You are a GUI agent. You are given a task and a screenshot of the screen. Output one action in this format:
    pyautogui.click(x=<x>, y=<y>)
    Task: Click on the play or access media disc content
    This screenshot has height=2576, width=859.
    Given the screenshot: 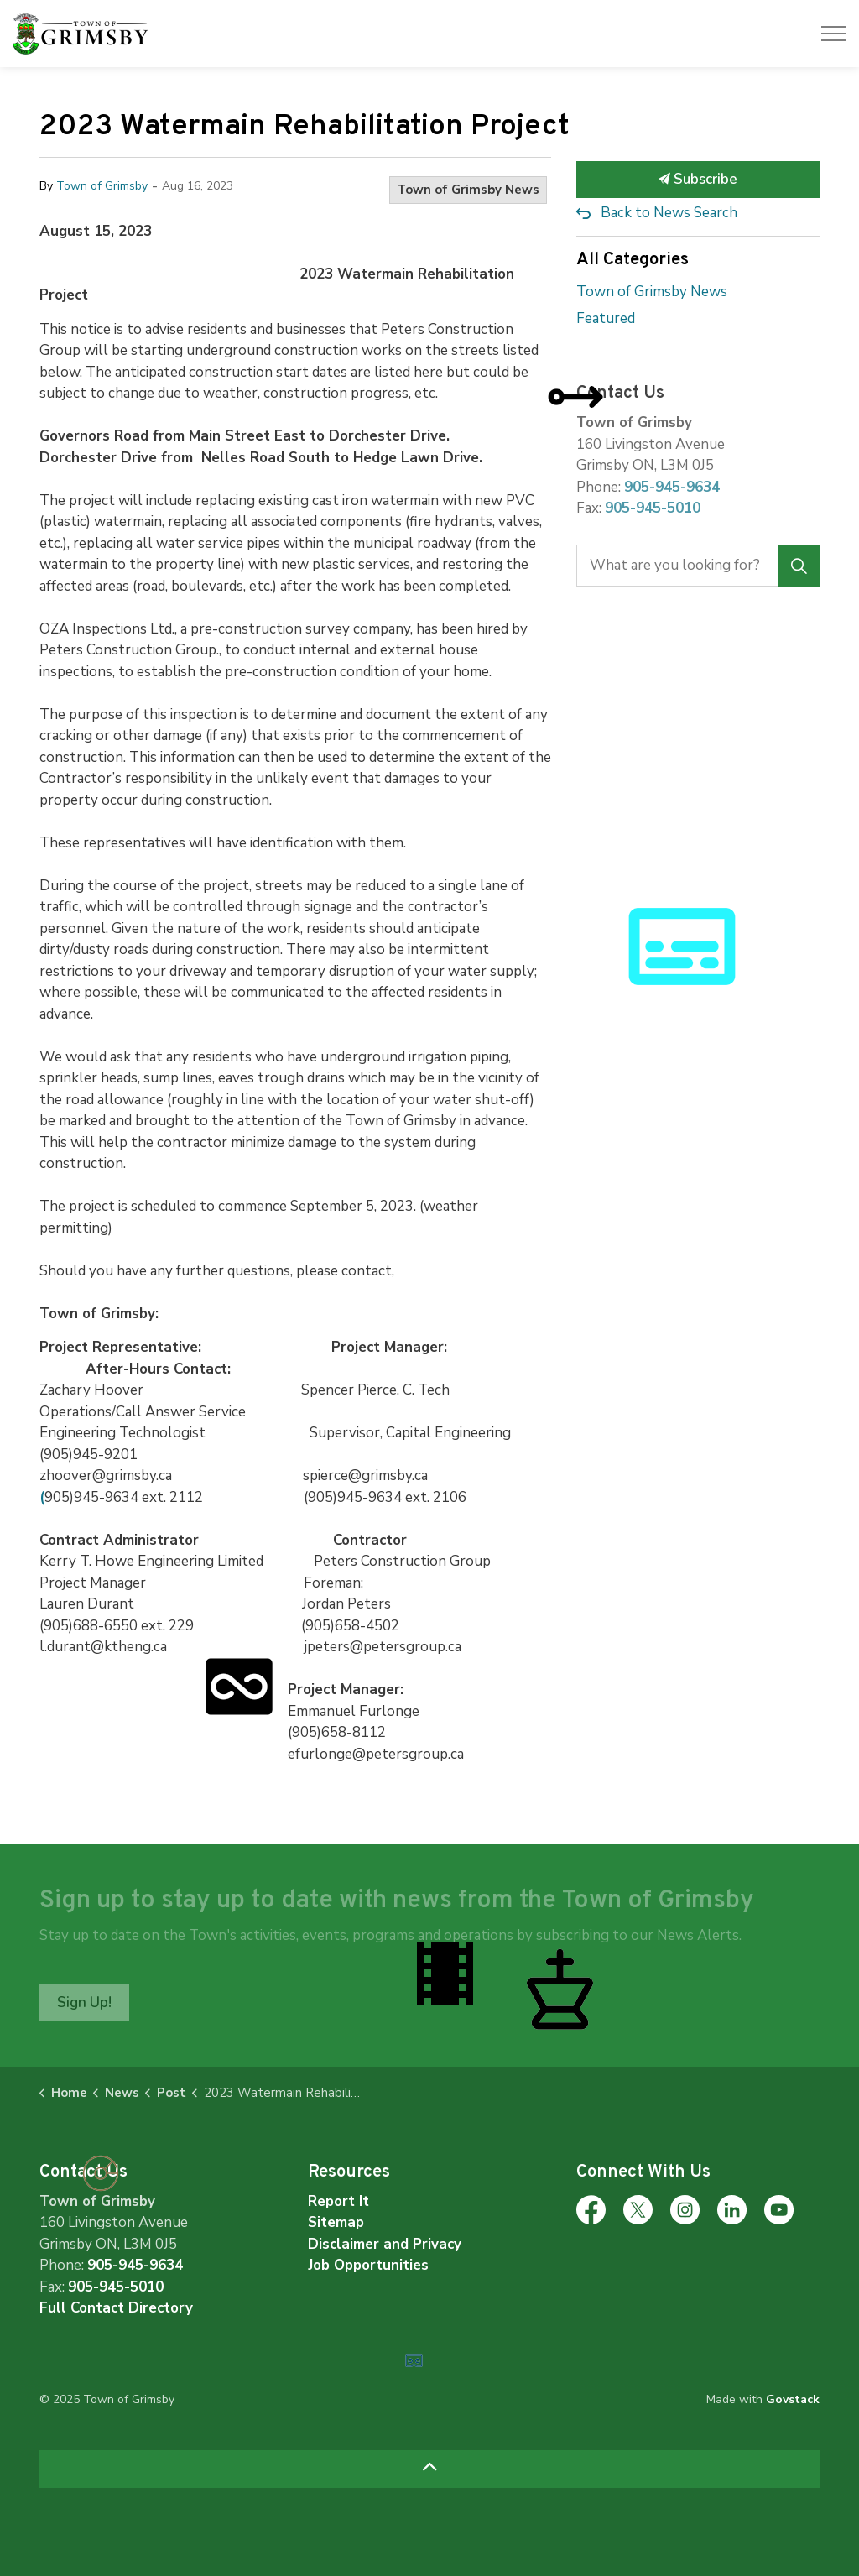 What is the action you would take?
    pyautogui.click(x=101, y=2173)
    